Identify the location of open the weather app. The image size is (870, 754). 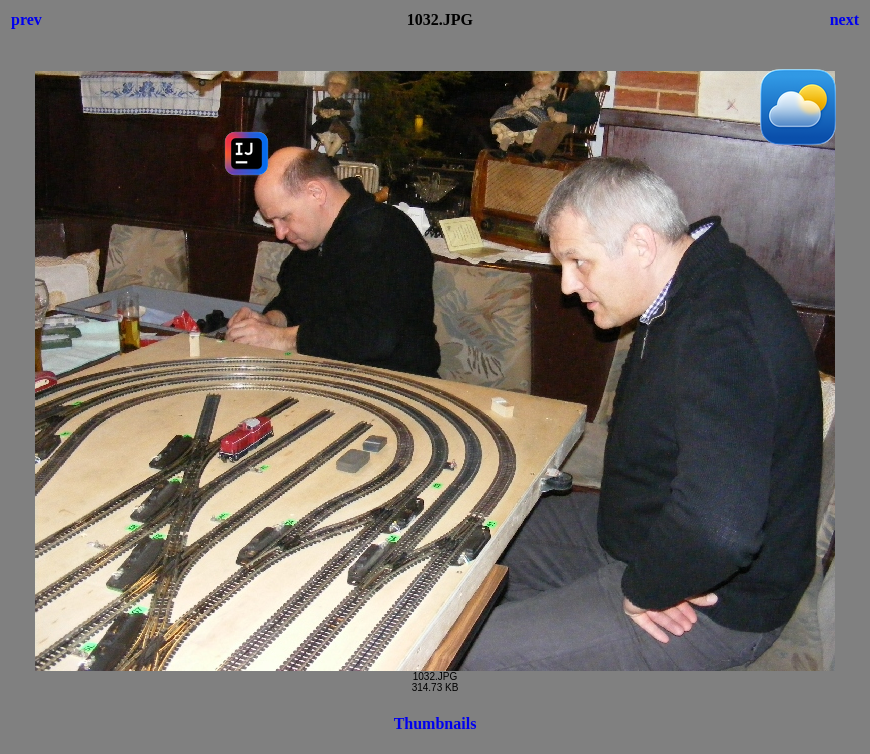
(798, 107).